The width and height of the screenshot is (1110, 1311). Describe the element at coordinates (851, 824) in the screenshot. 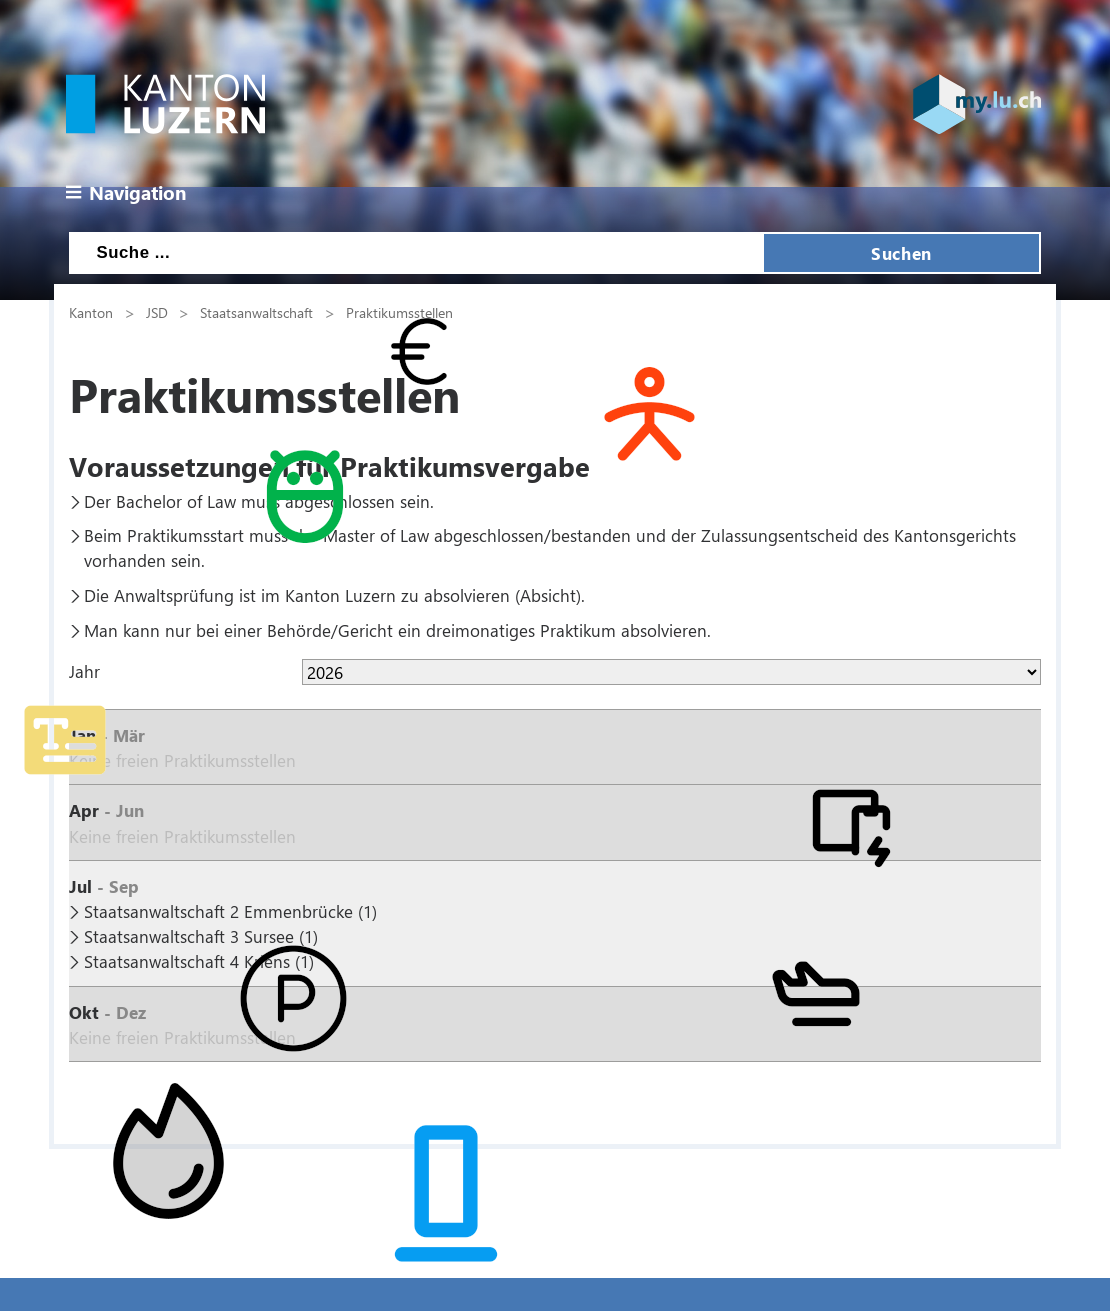

I see `device charging or power status` at that location.